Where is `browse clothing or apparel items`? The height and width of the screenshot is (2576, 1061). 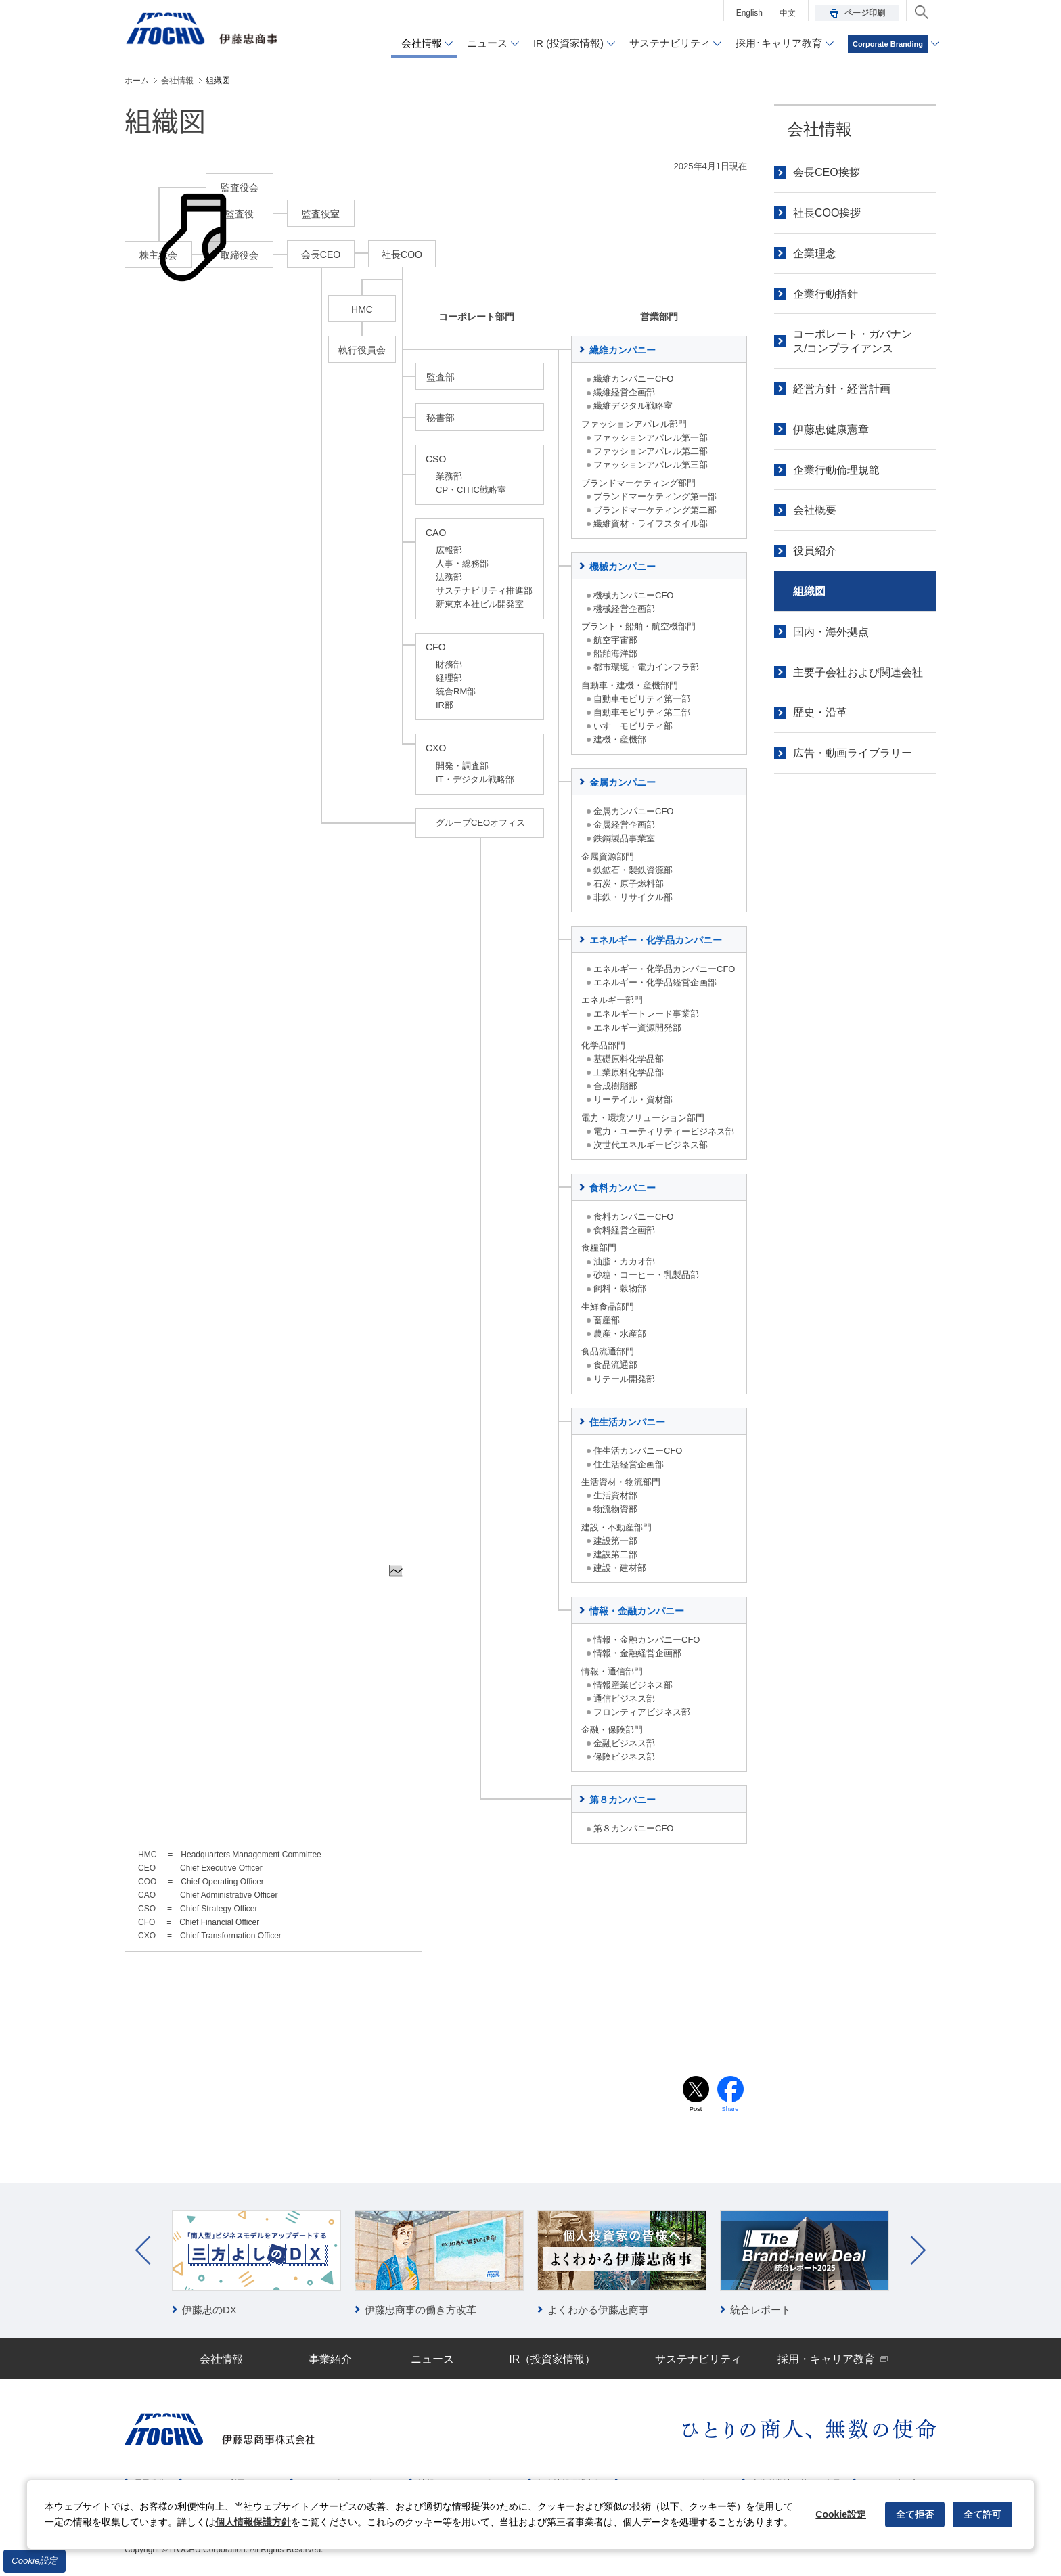
browse clothing or apparel items is located at coordinates (196, 236).